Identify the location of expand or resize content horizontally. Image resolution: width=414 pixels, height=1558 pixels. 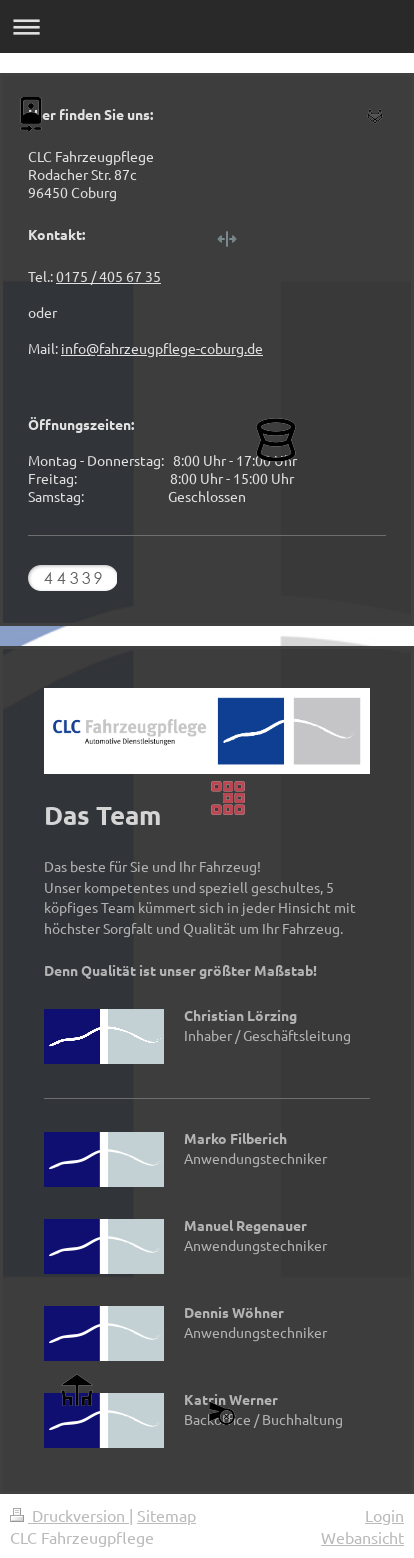
(227, 239).